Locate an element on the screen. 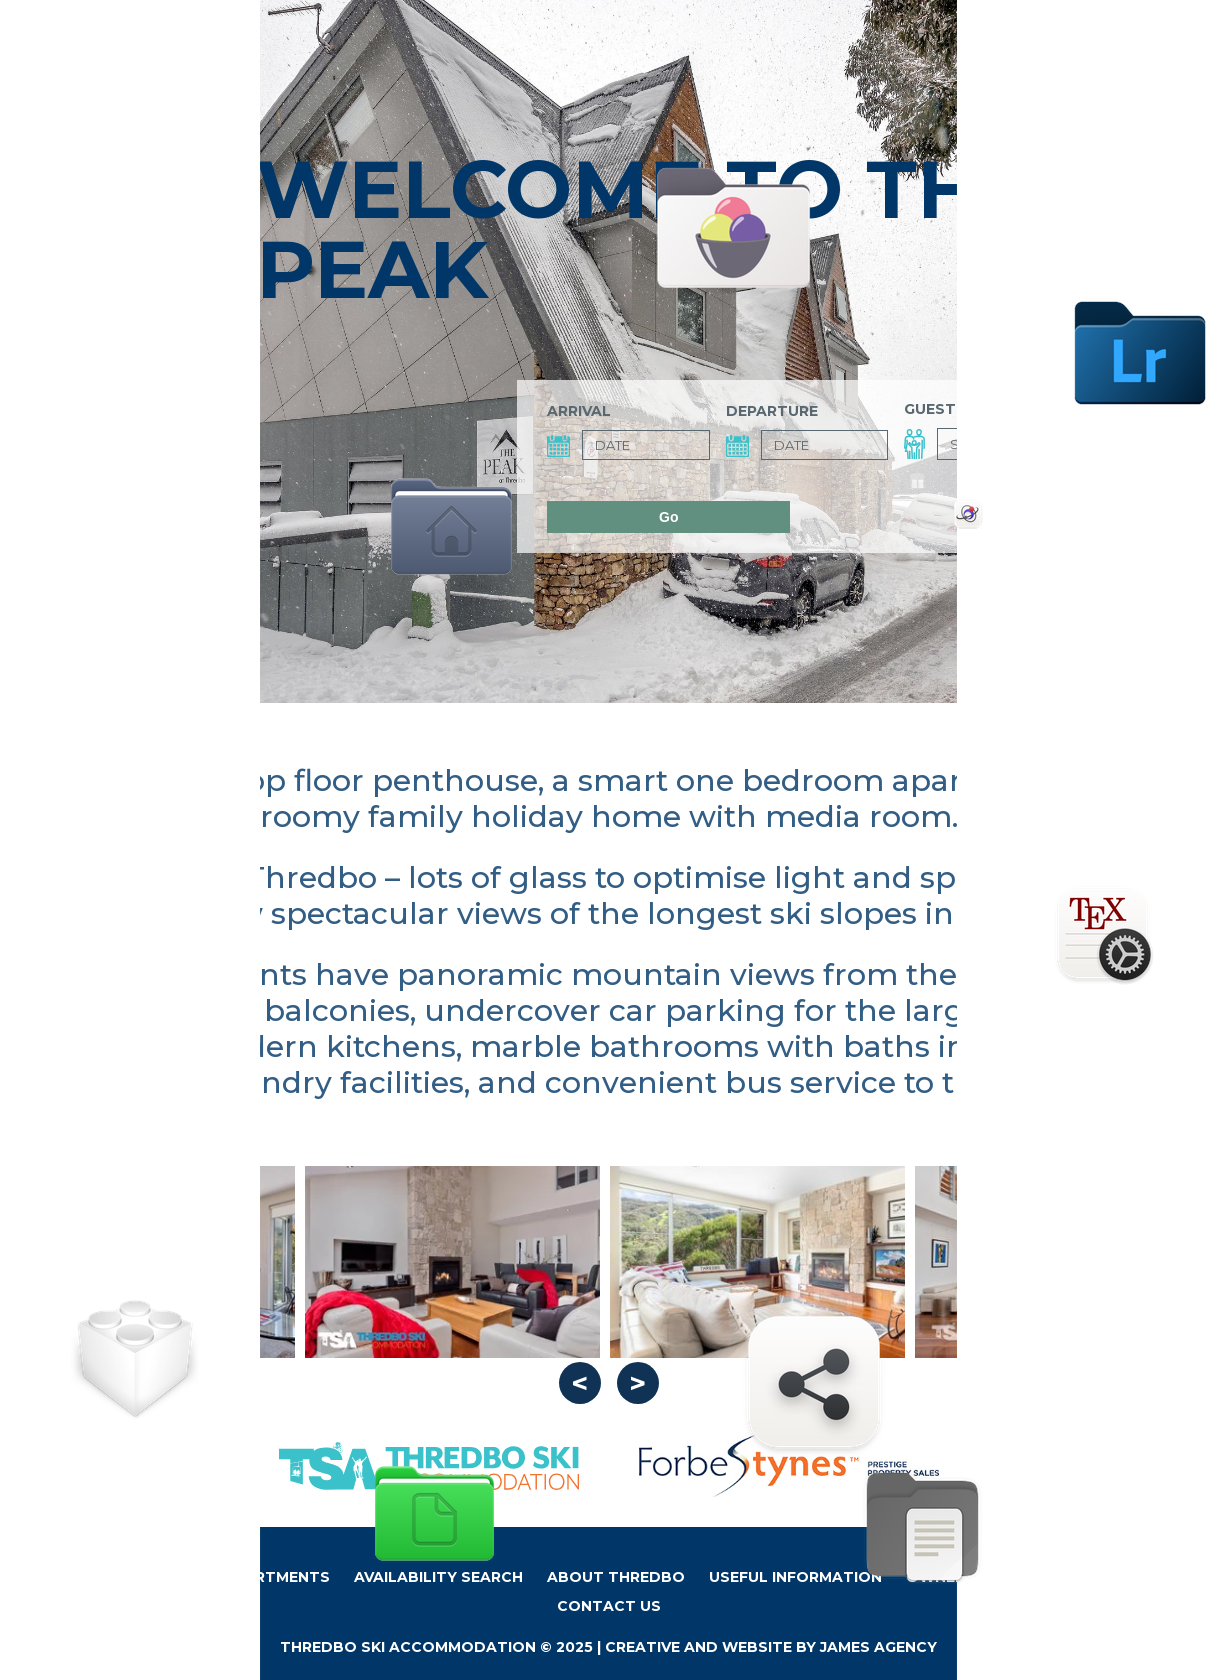 The image size is (1217, 1680). a plugin or extension module is located at coordinates (134, 1359).